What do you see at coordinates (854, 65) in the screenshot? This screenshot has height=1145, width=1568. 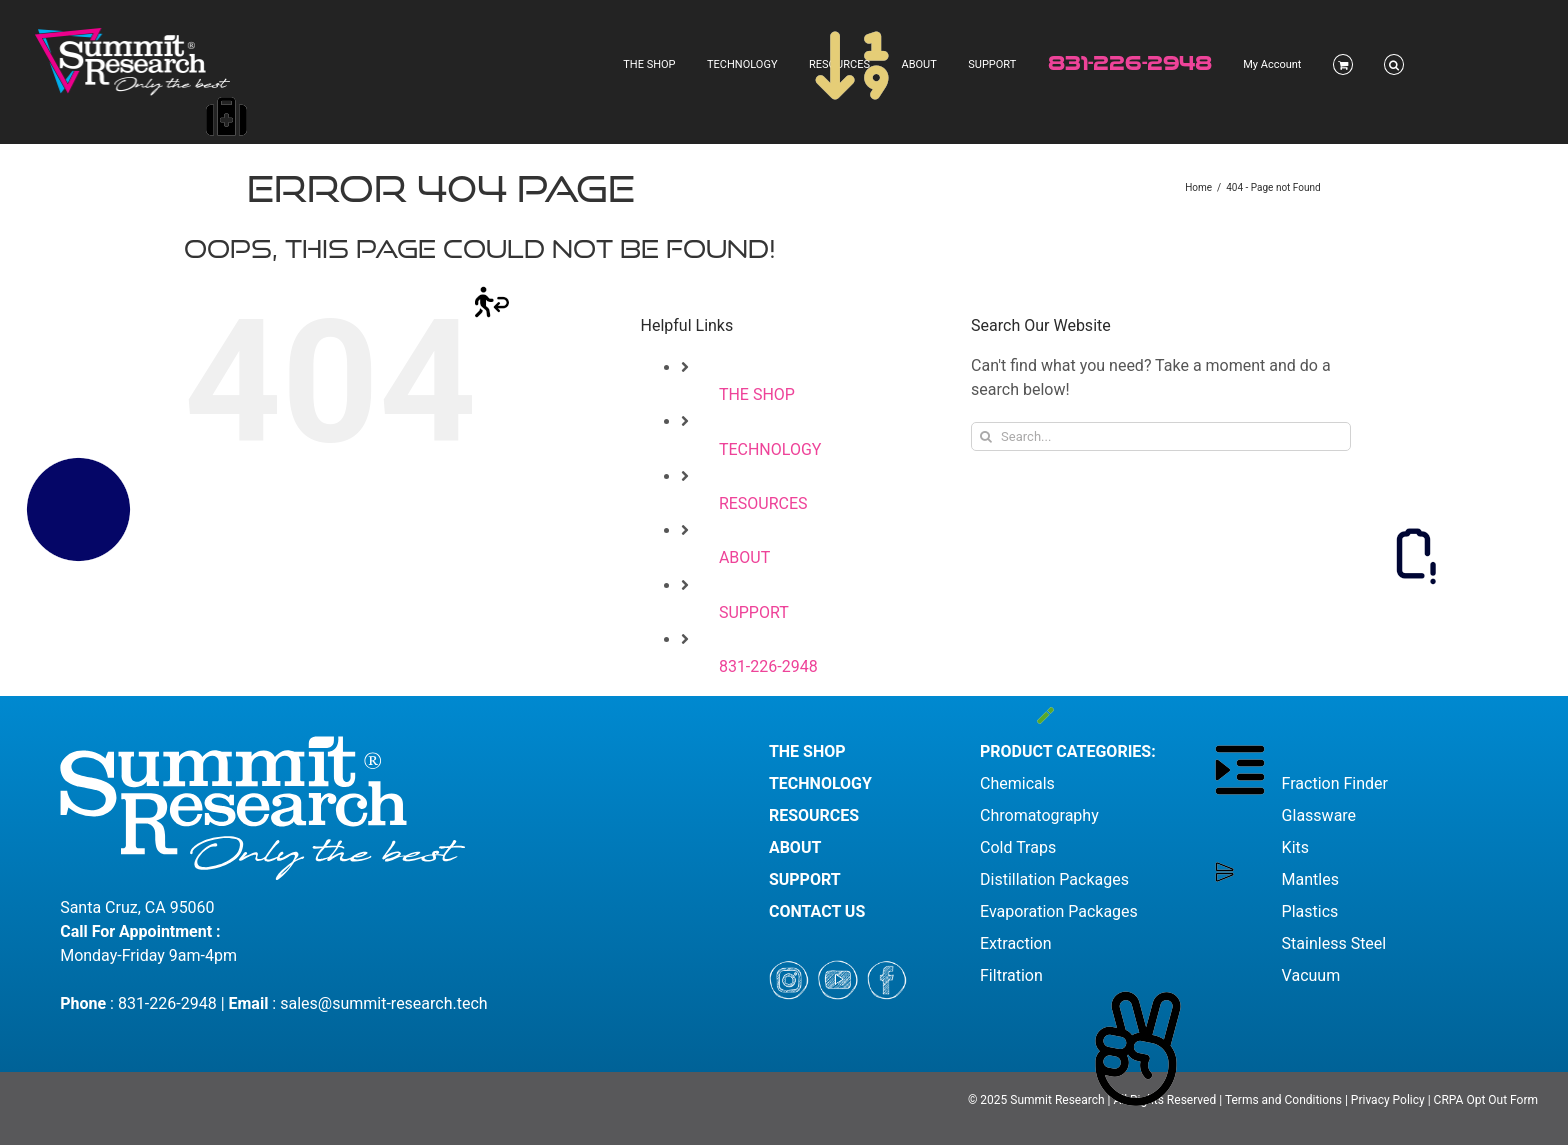 I see `sort items in ascending numerical order` at bounding box center [854, 65].